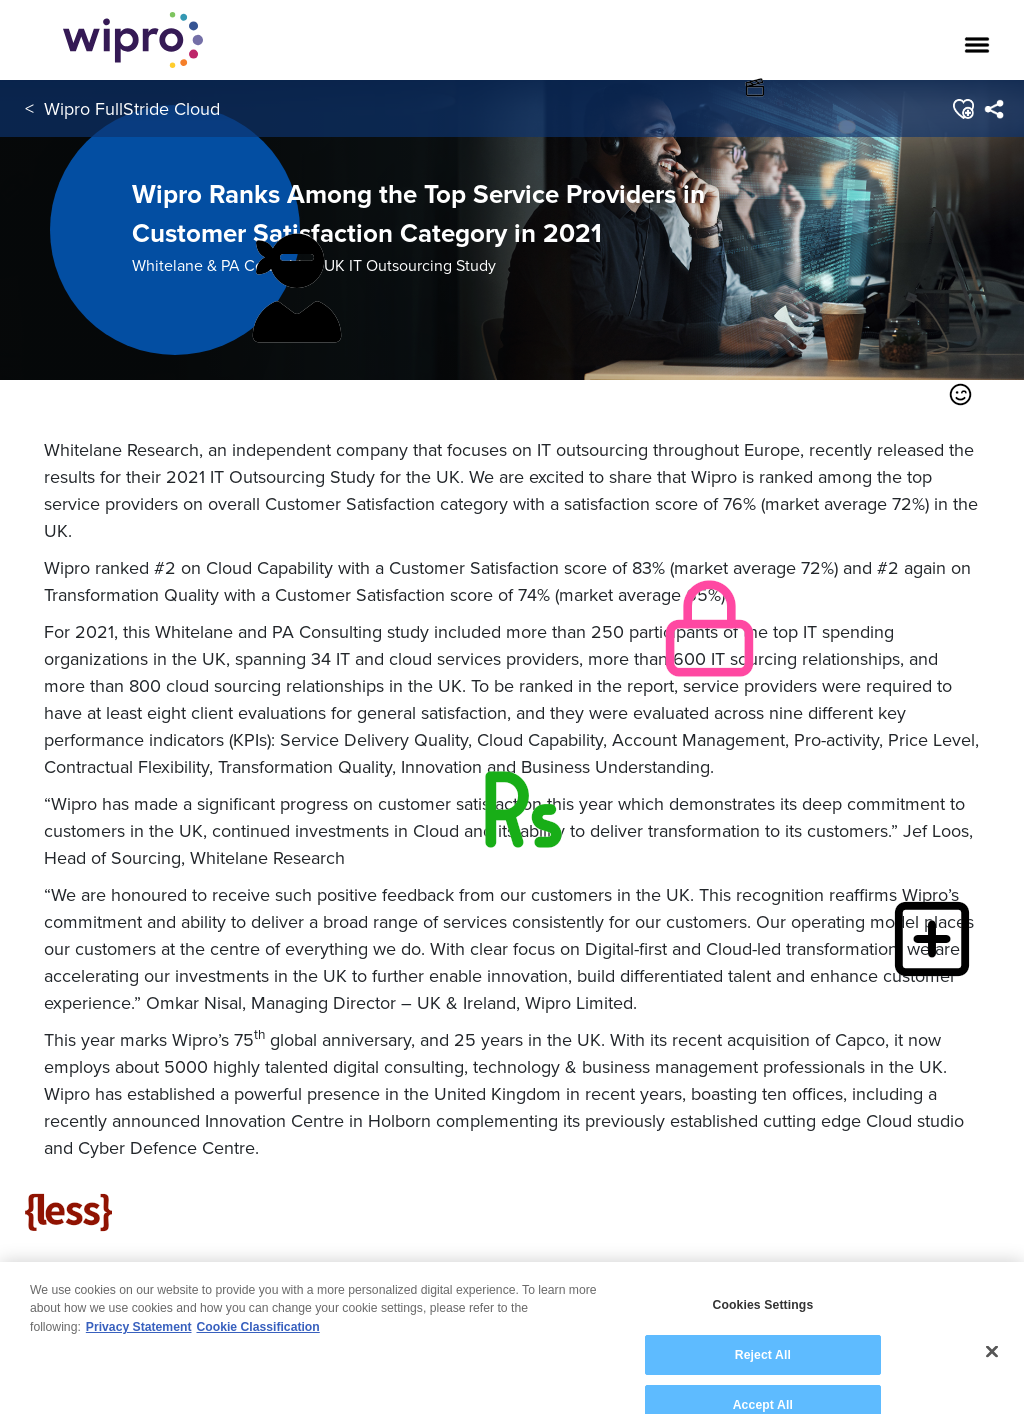 The image size is (1024, 1414). What do you see at coordinates (709, 628) in the screenshot?
I see `lock or secure this item` at bounding box center [709, 628].